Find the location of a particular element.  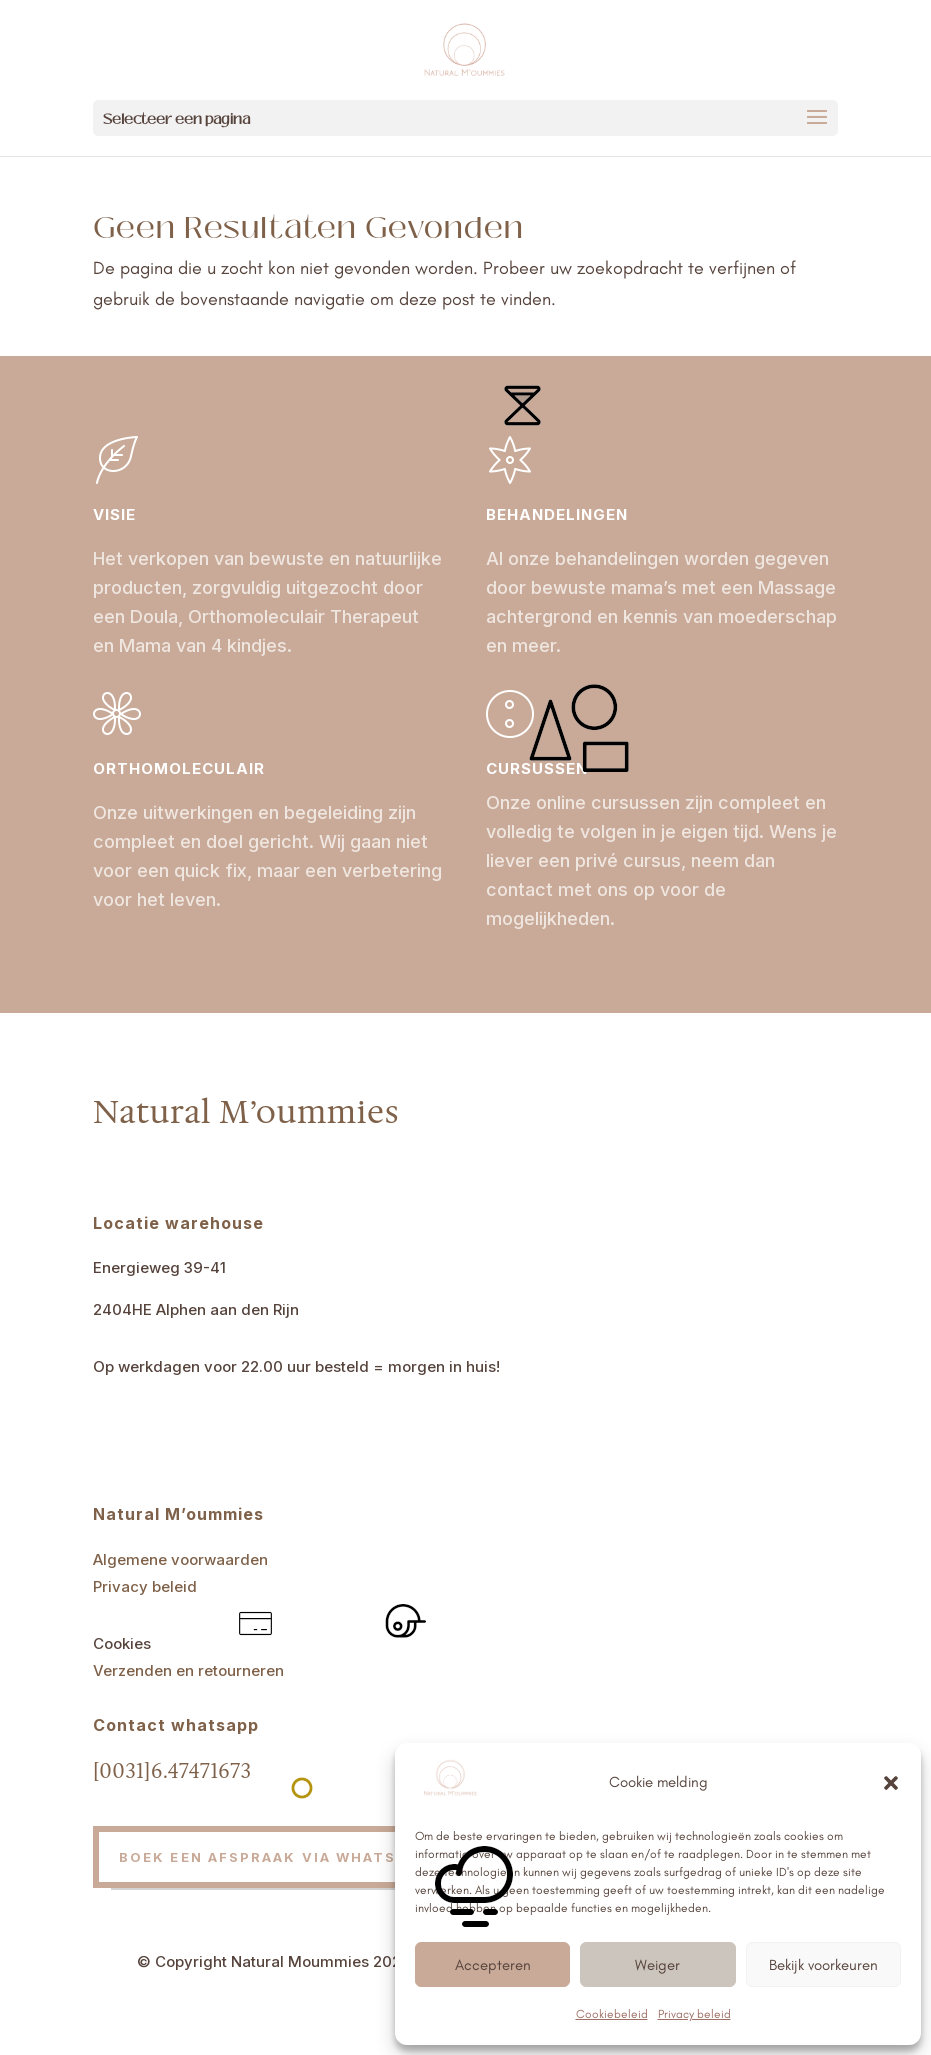

access shape tools or drawing options is located at coordinates (581, 732).